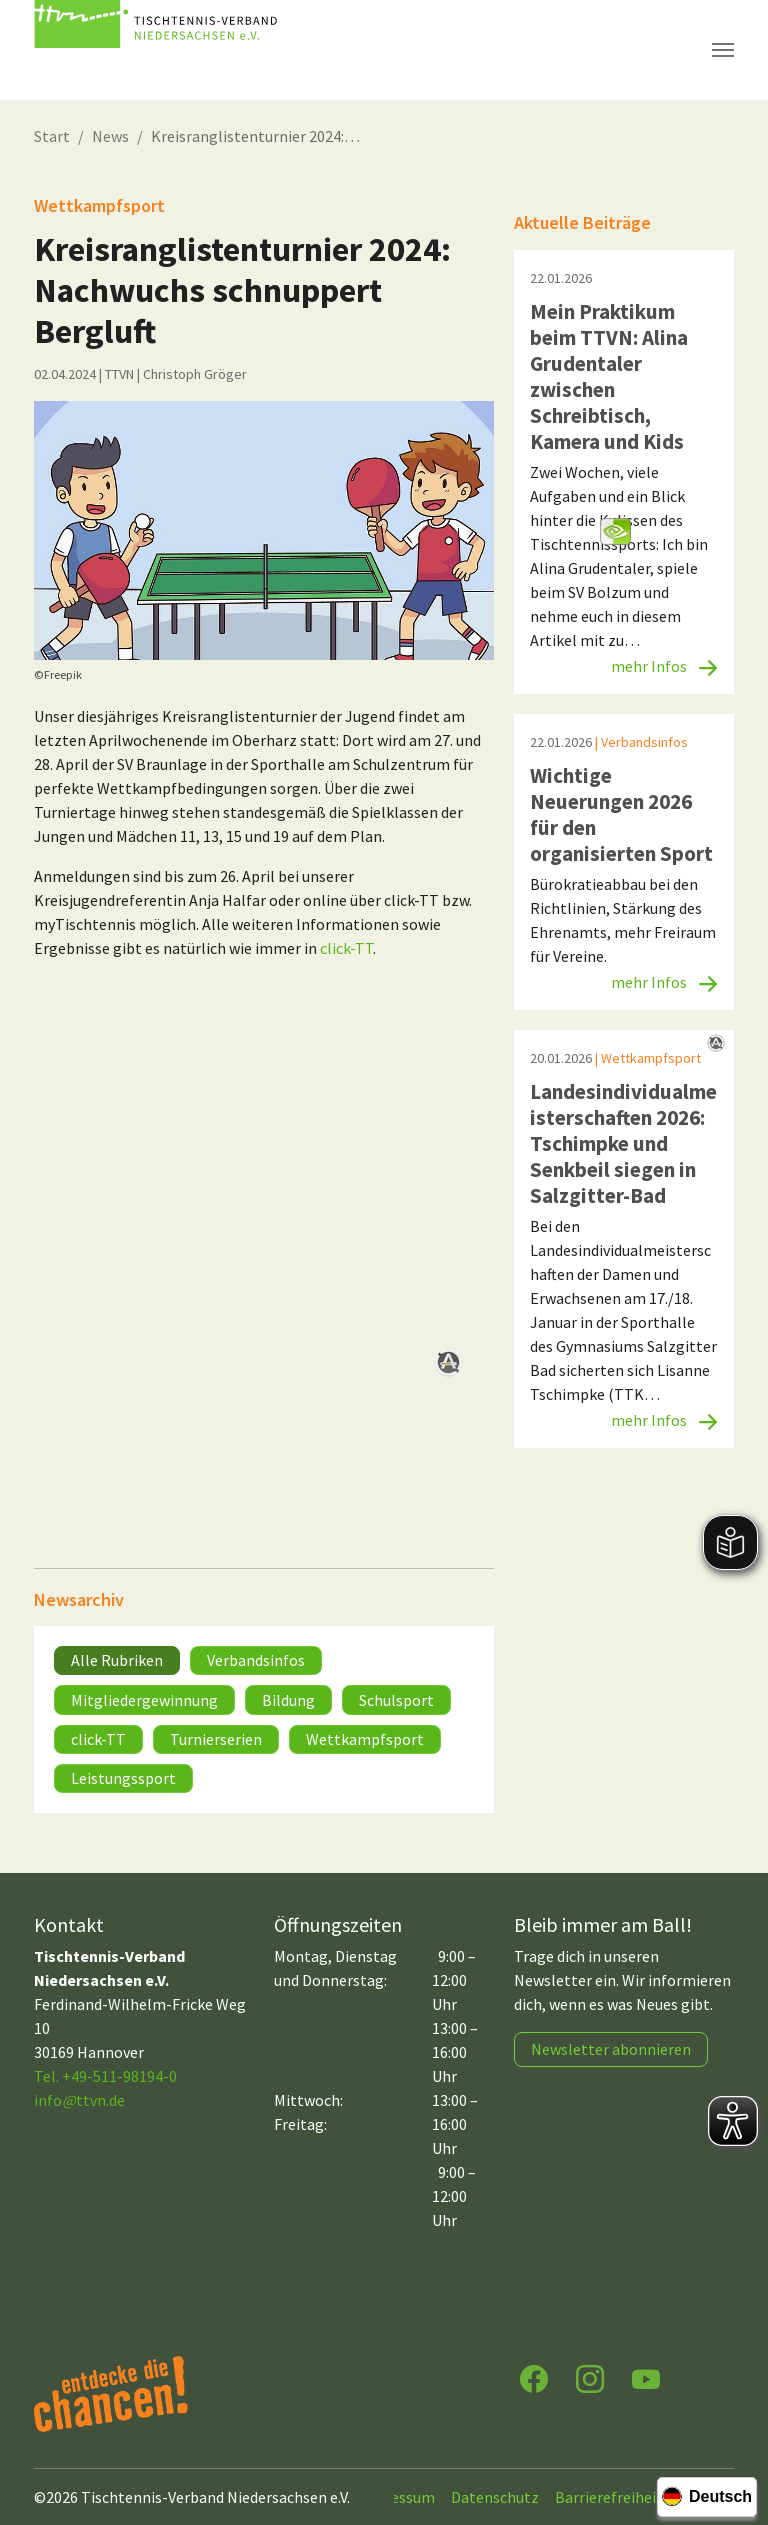 This screenshot has width=768, height=2525. Describe the element at coordinates (448, 1362) in the screenshot. I see `check for and install system software updates` at that location.